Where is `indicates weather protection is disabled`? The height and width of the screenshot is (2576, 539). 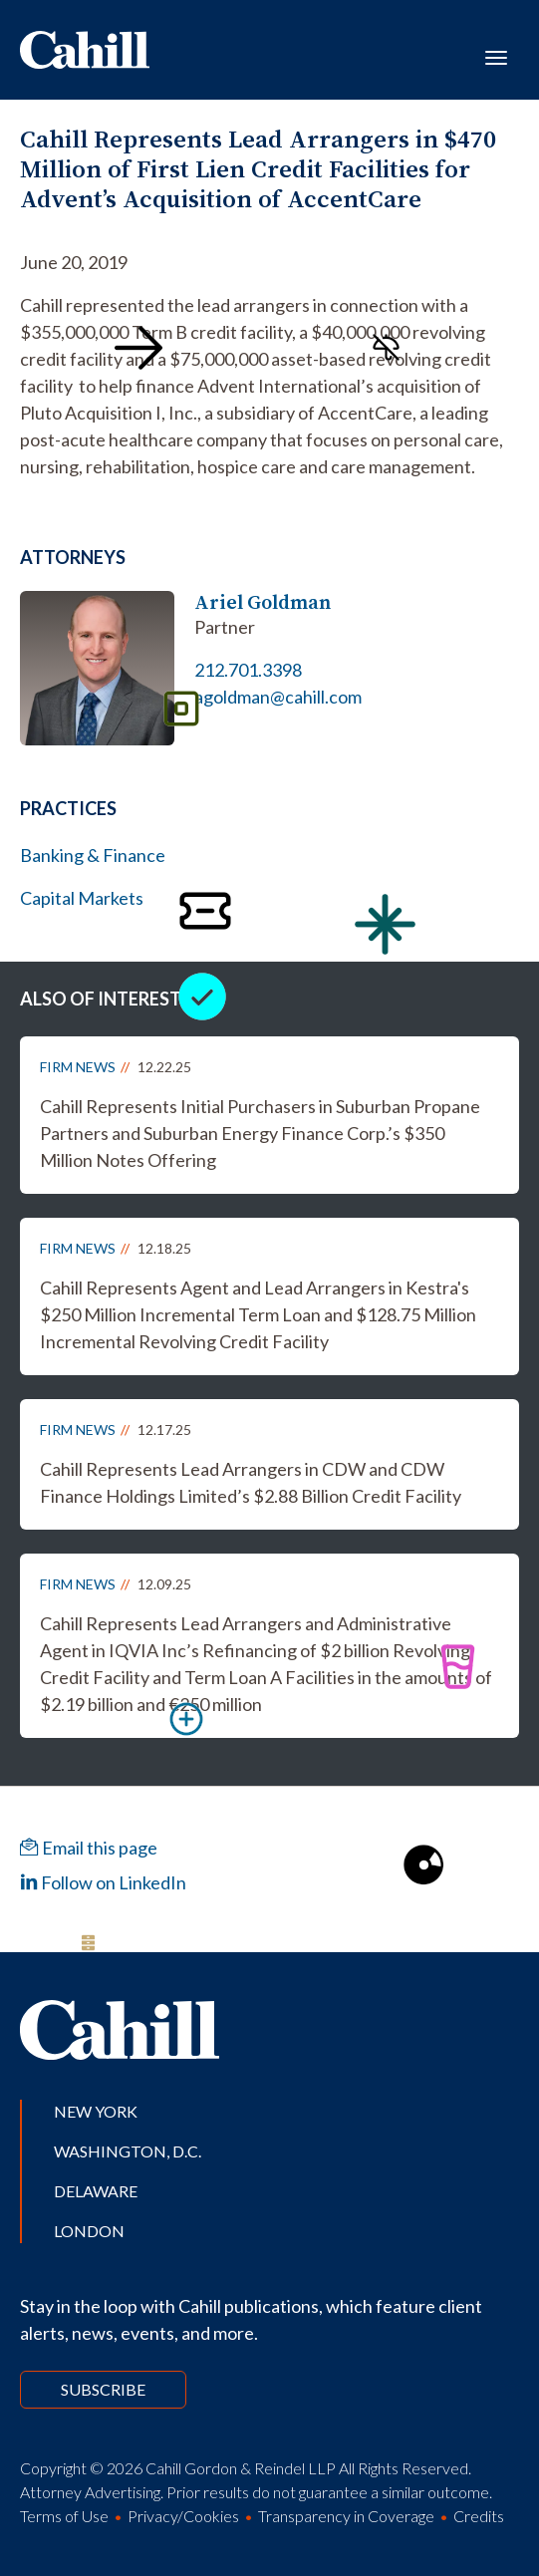
indicates weather protection is disabled is located at coordinates (386, 347).